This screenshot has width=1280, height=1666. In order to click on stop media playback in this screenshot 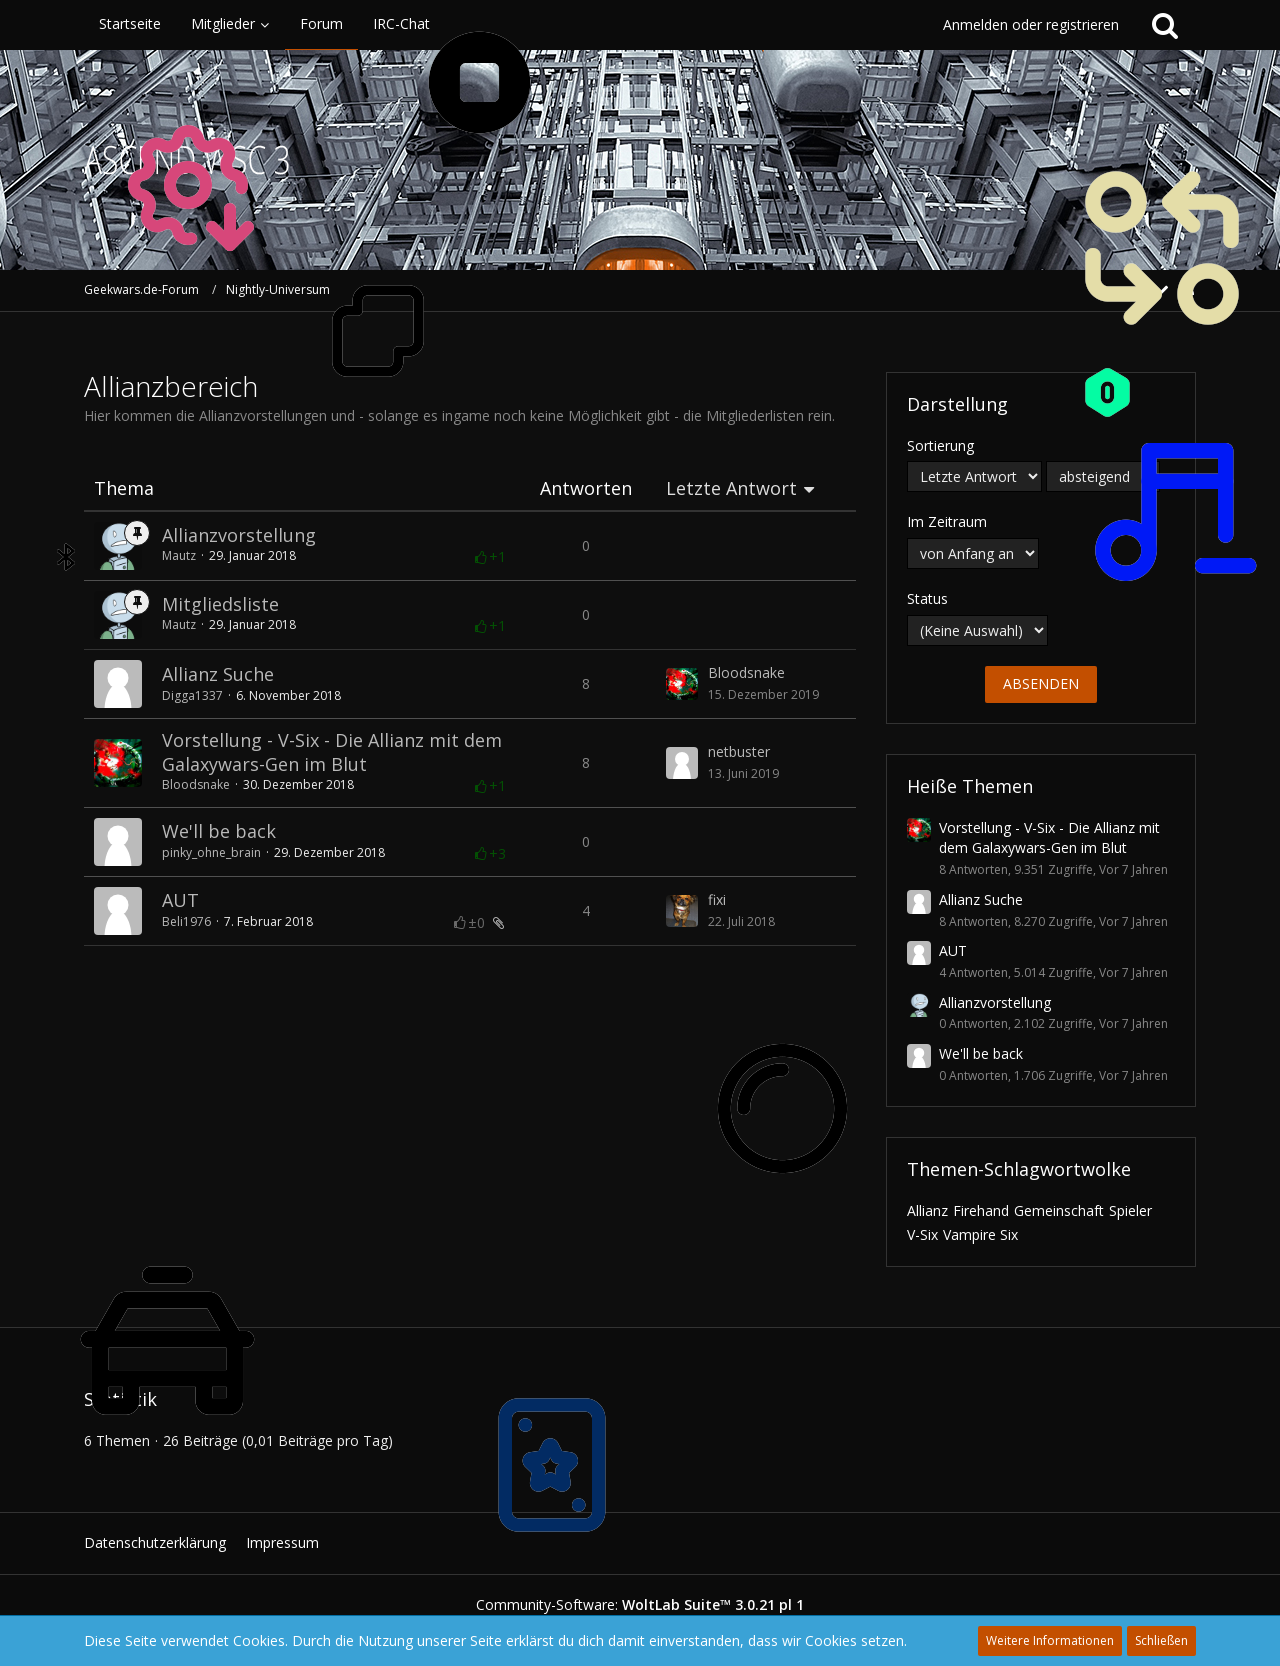, I will do `click(479, 82)`.